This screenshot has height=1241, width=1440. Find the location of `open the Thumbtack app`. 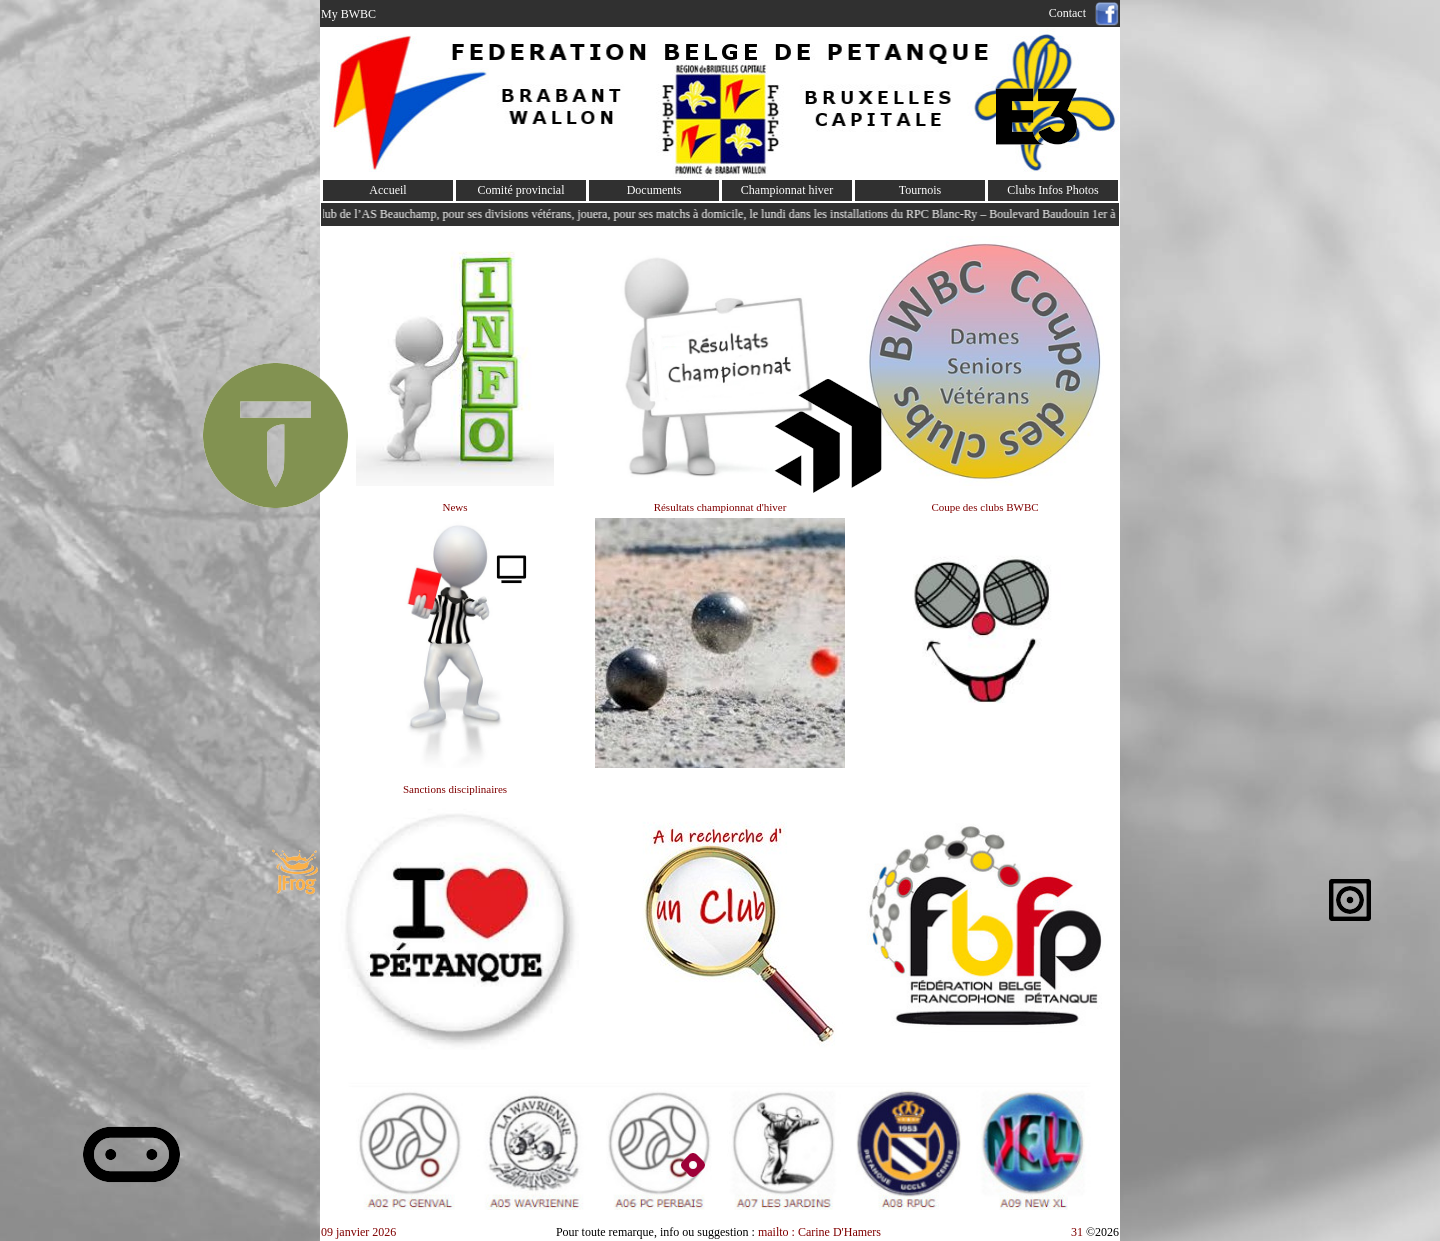

open the Thumbtack app is located at coordinates (275, 435).